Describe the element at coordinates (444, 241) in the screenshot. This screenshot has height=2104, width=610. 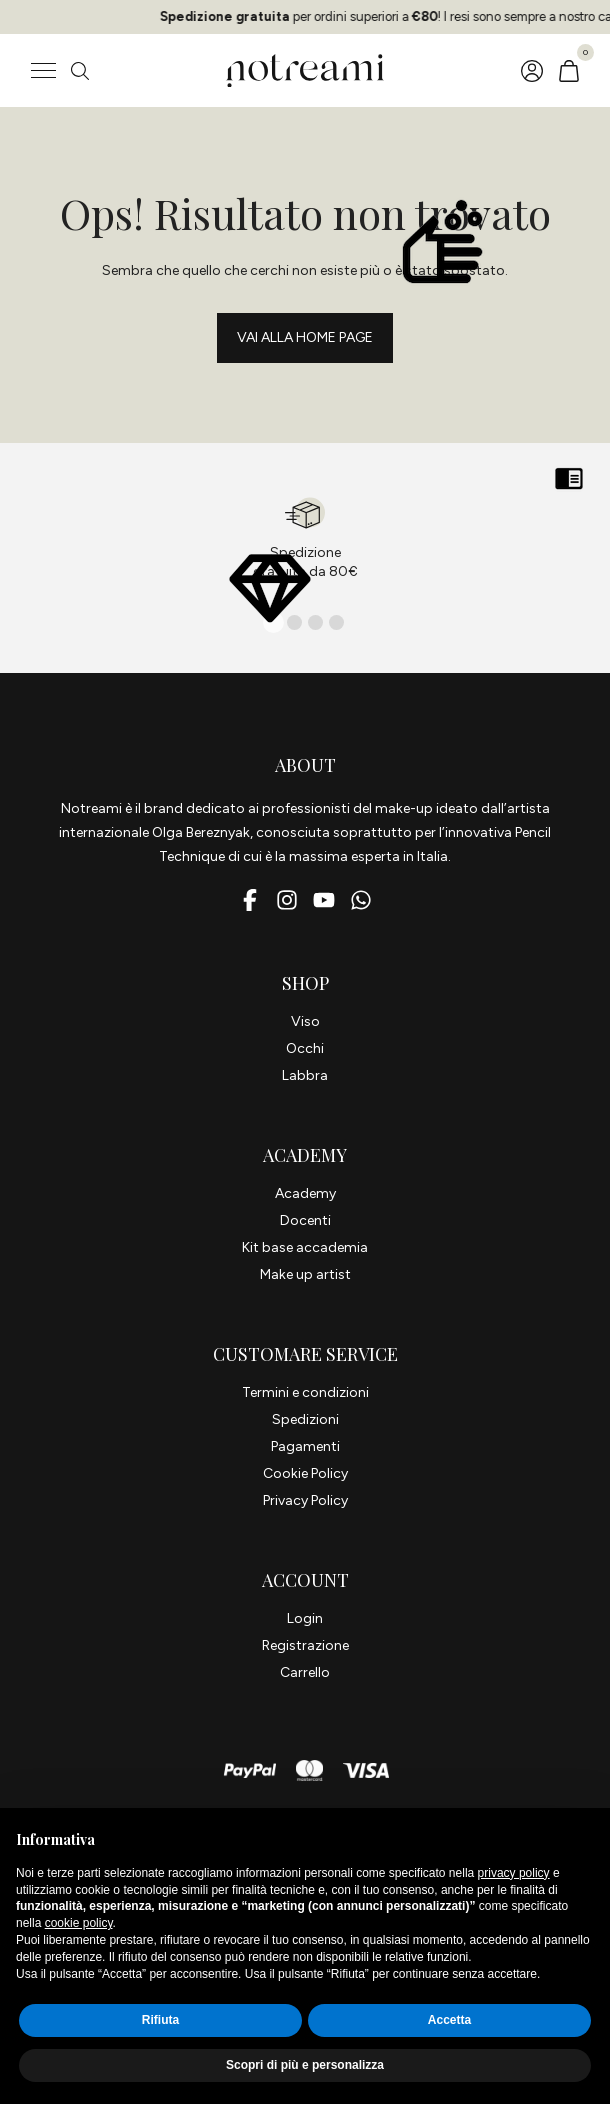
I see `wash hands or hygiene reminder` at that location.